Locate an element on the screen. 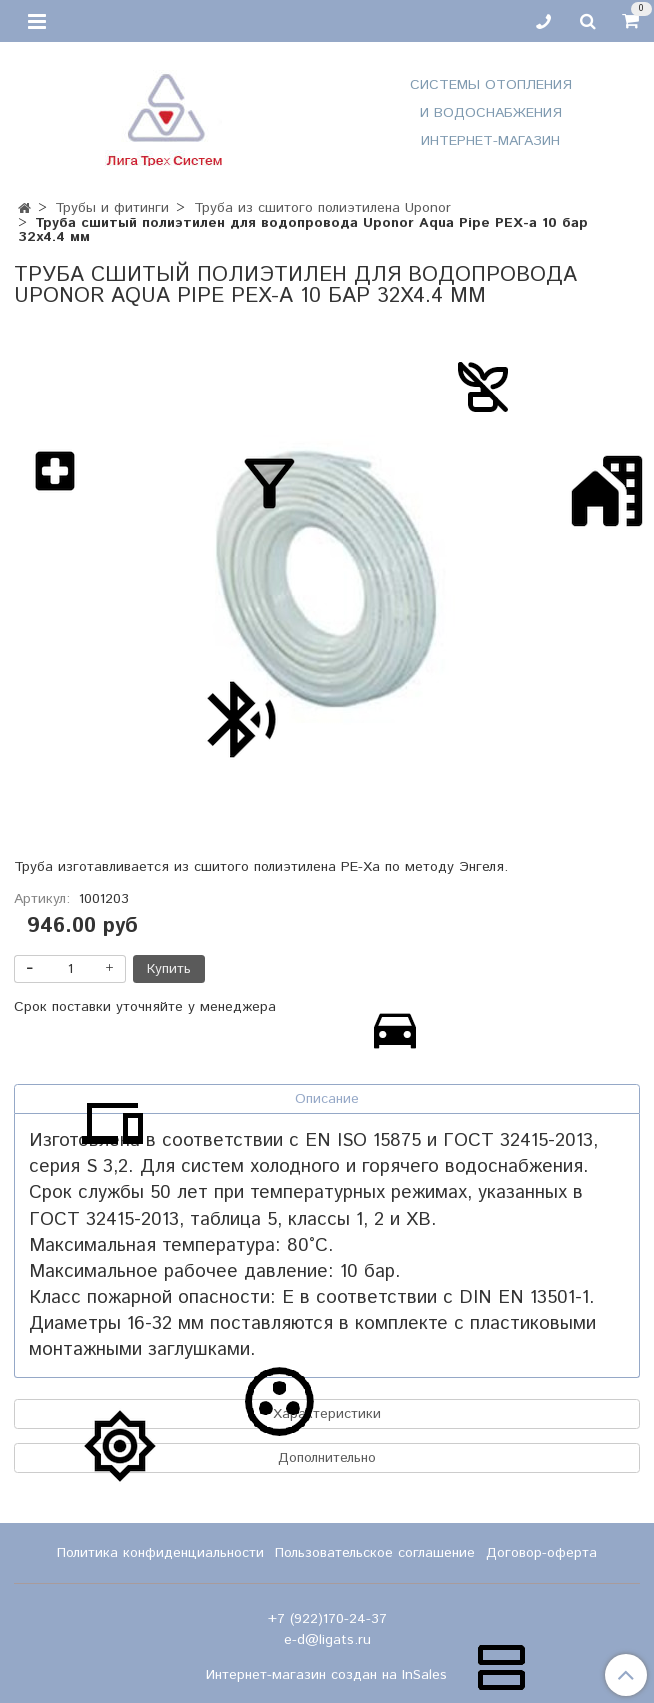 The image size is (654, 1703). access vehicle or driving settings is located at coordinates (395, 1031).